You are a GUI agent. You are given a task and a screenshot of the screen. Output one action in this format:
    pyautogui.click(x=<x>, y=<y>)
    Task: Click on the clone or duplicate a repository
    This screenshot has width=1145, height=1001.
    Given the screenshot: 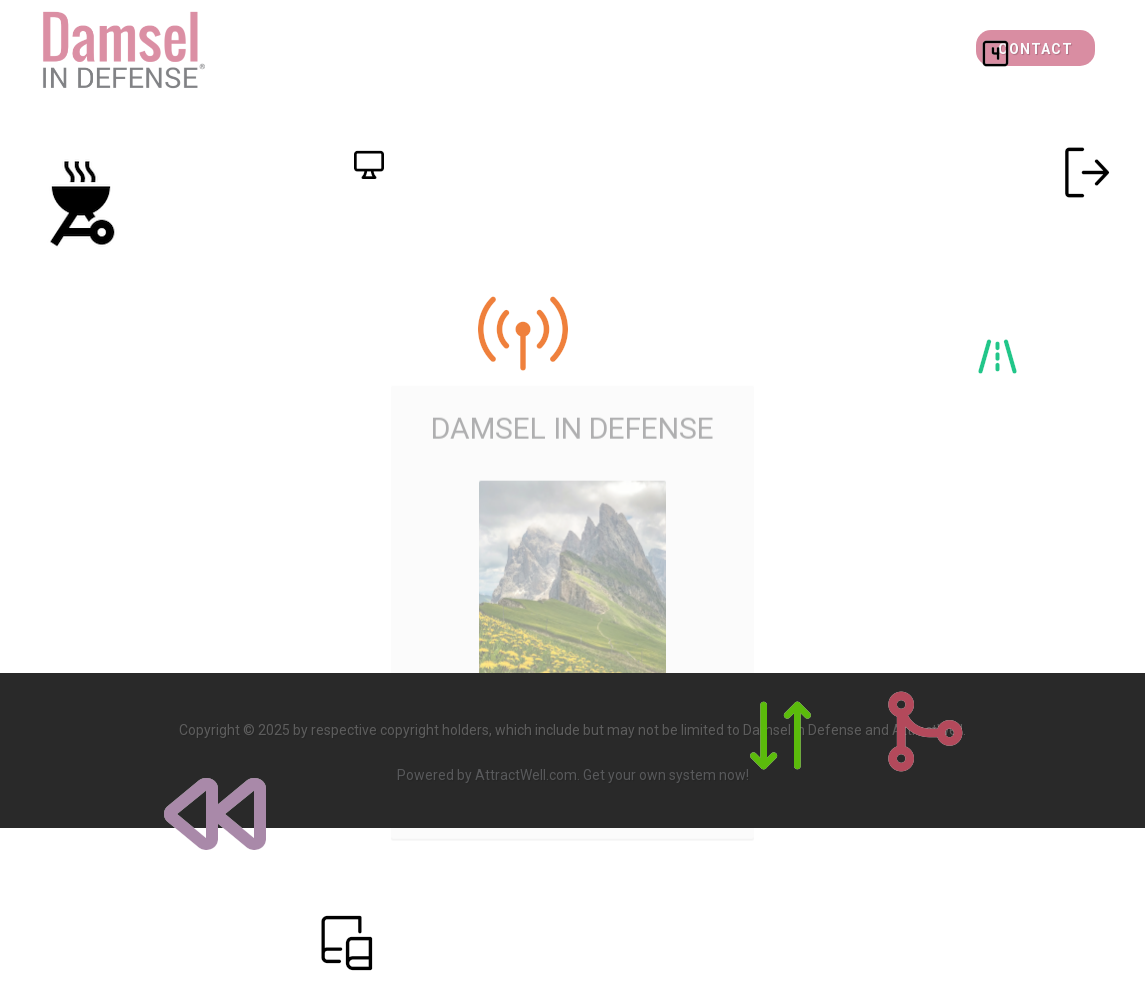 What is the action you would take?
    pyautogui.click(x=345, y=943)
    